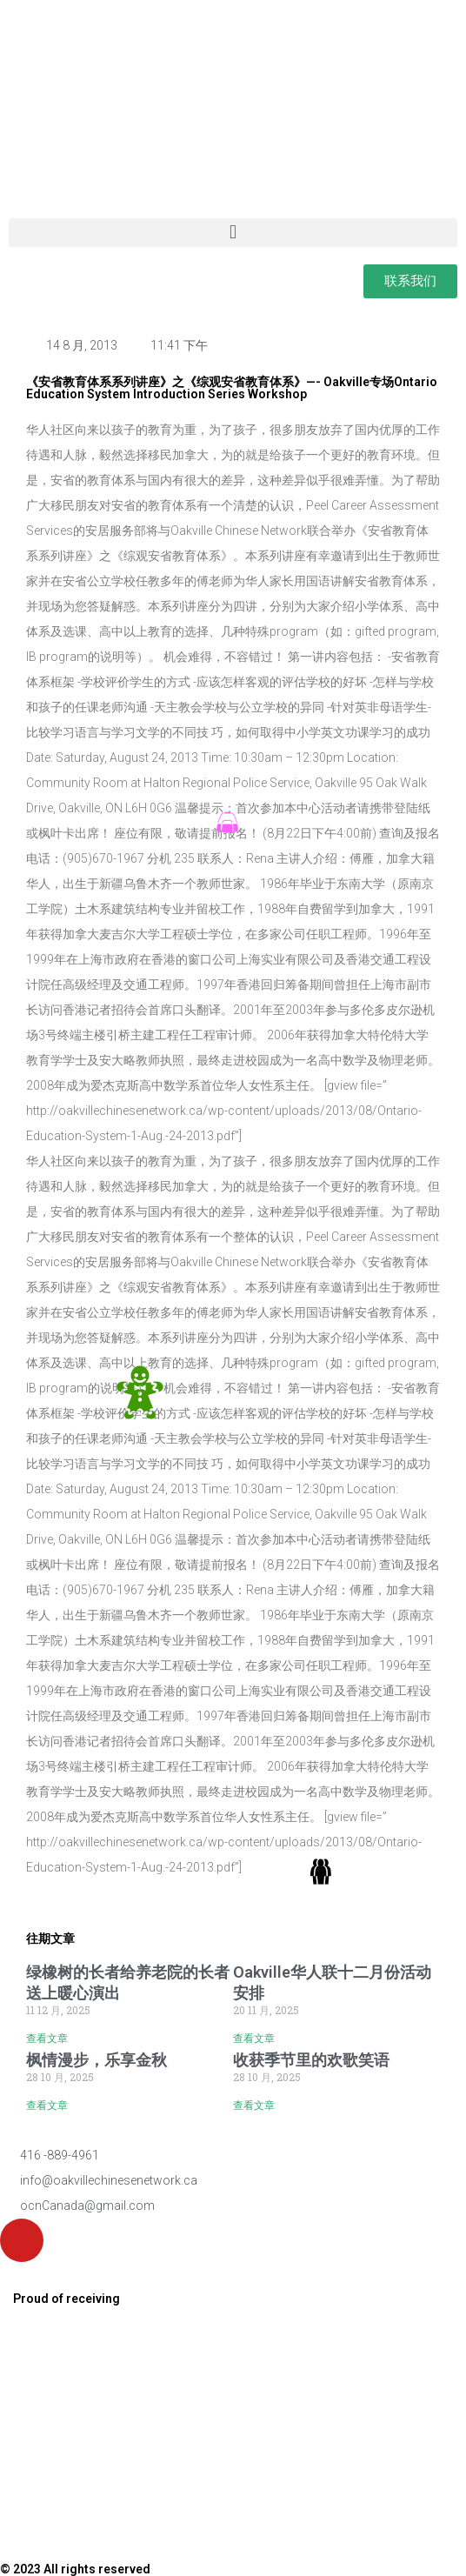  I want to click on access gym or fitness features, so click(227, 822).